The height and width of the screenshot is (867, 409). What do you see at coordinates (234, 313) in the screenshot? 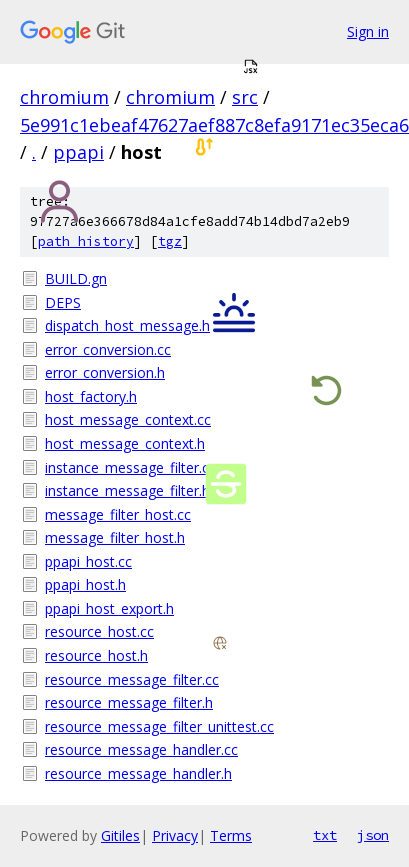
I see `indicates hazy or foggy weather conditions` at bounding box center [234, 313].